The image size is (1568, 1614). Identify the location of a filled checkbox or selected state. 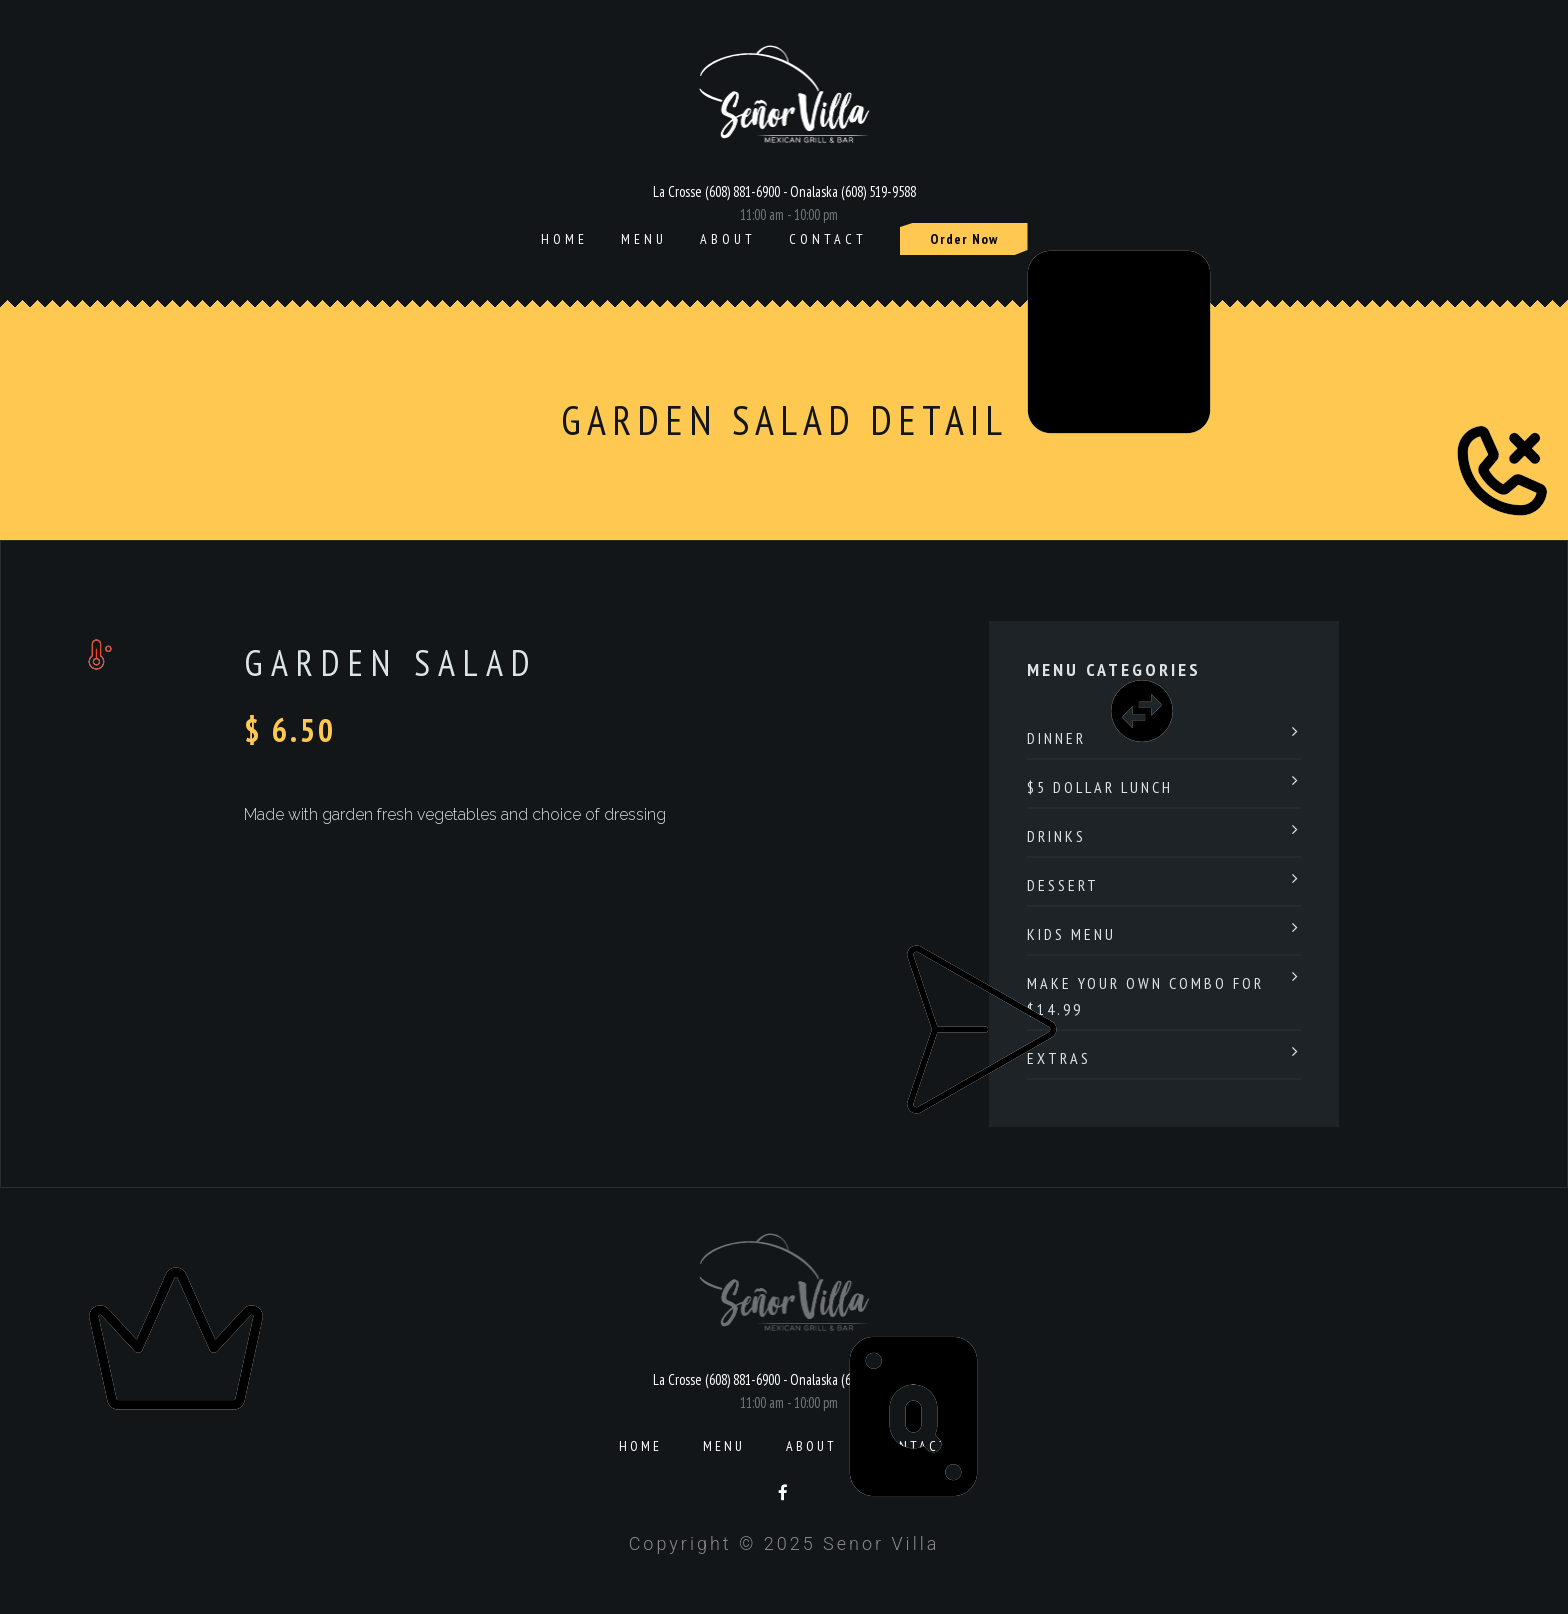
(1119, 342).